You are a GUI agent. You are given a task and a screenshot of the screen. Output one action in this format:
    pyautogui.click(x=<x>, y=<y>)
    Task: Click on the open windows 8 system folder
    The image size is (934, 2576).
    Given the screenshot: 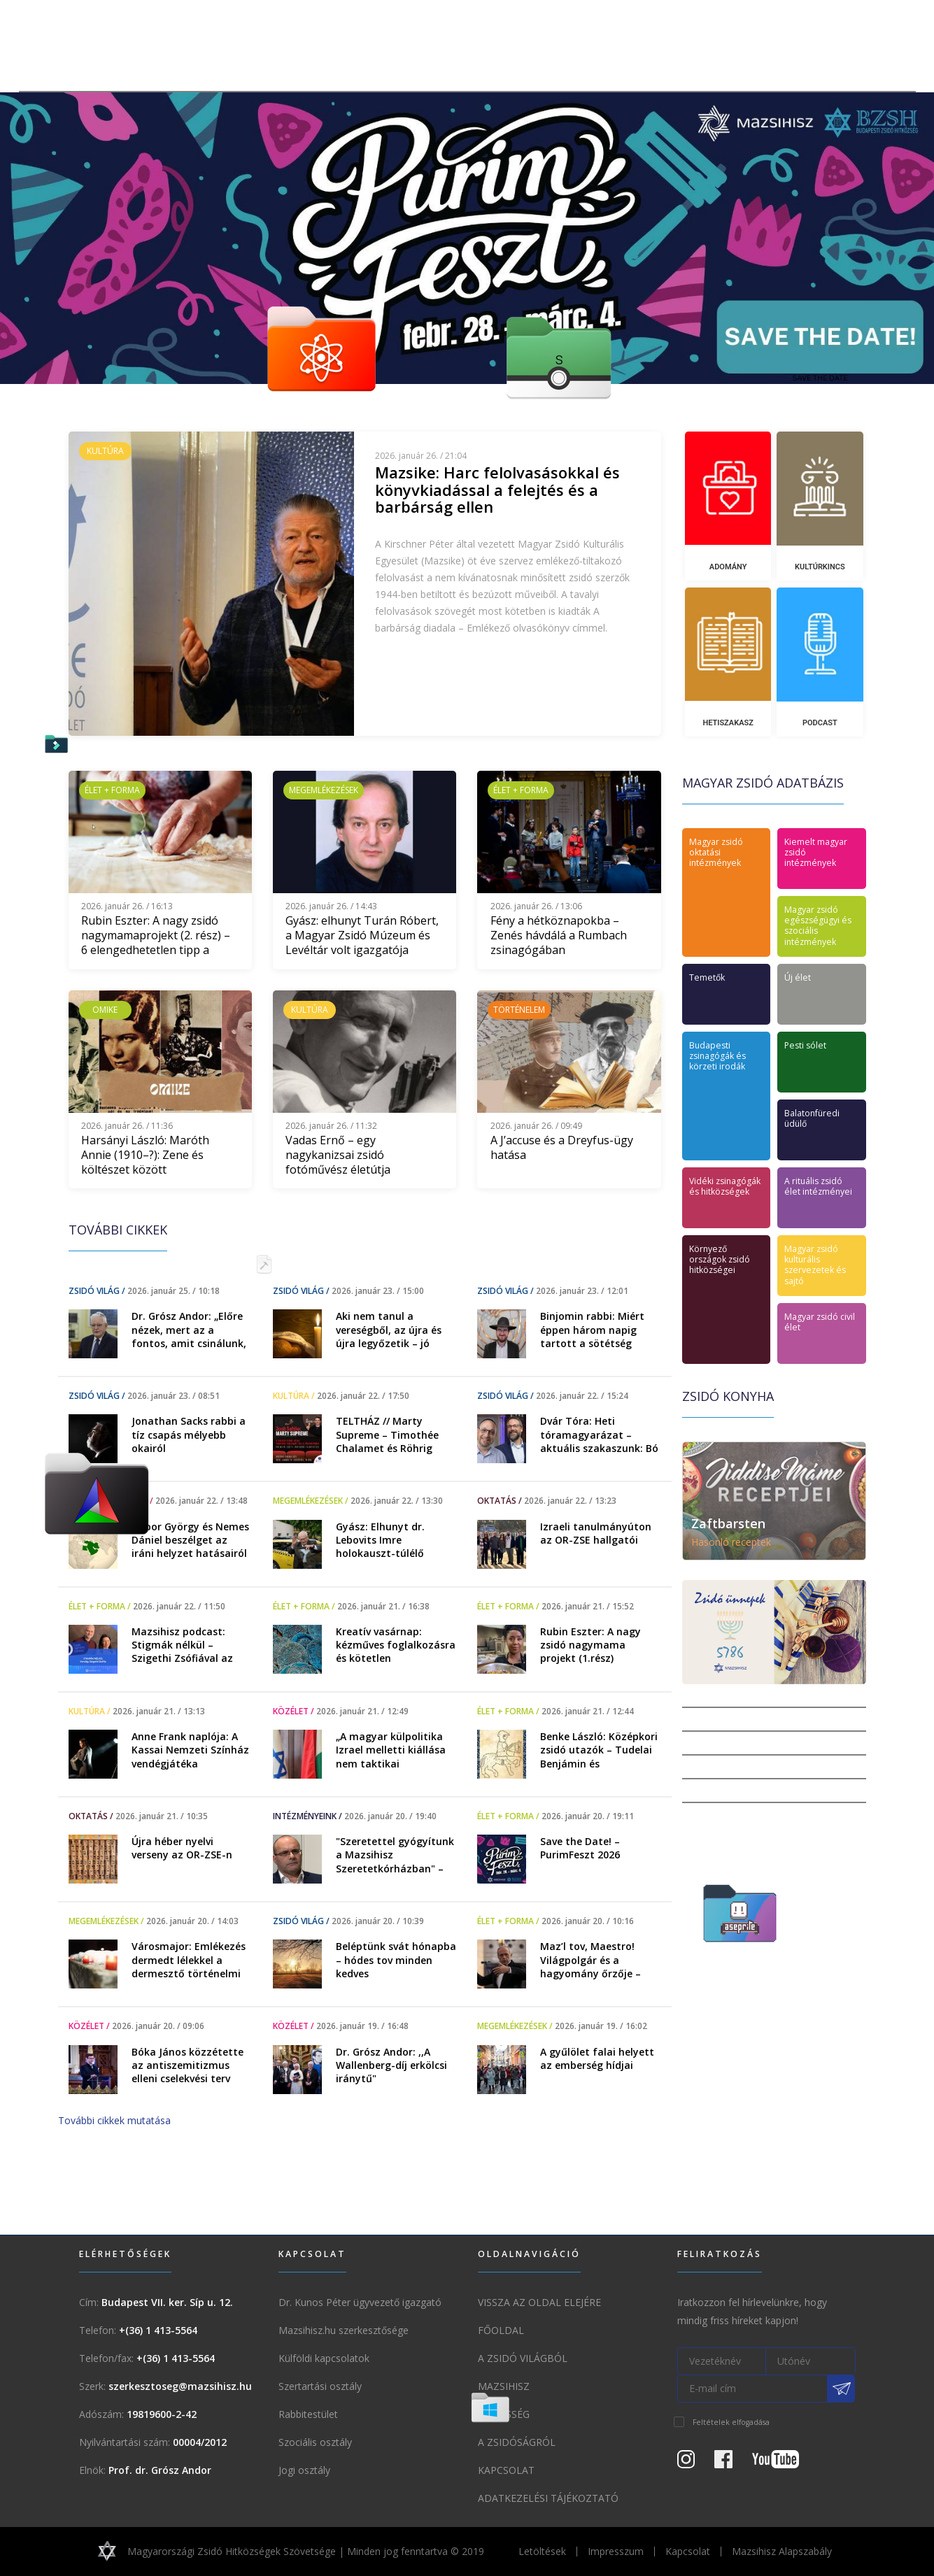 What is the action you would take?
    pyautogui.click(x=490, y=2408)
    